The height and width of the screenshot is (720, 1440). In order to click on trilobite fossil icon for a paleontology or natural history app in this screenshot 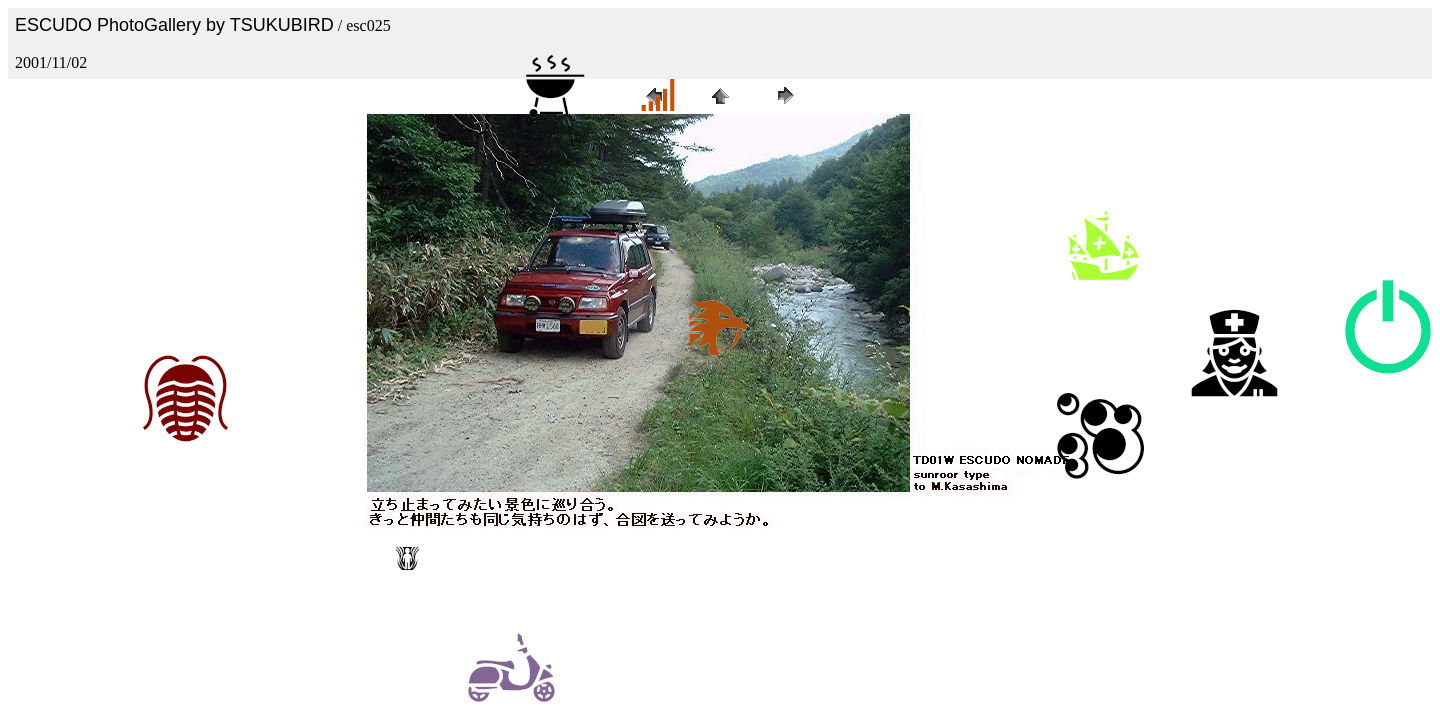, I will do `click(185, 398)`.